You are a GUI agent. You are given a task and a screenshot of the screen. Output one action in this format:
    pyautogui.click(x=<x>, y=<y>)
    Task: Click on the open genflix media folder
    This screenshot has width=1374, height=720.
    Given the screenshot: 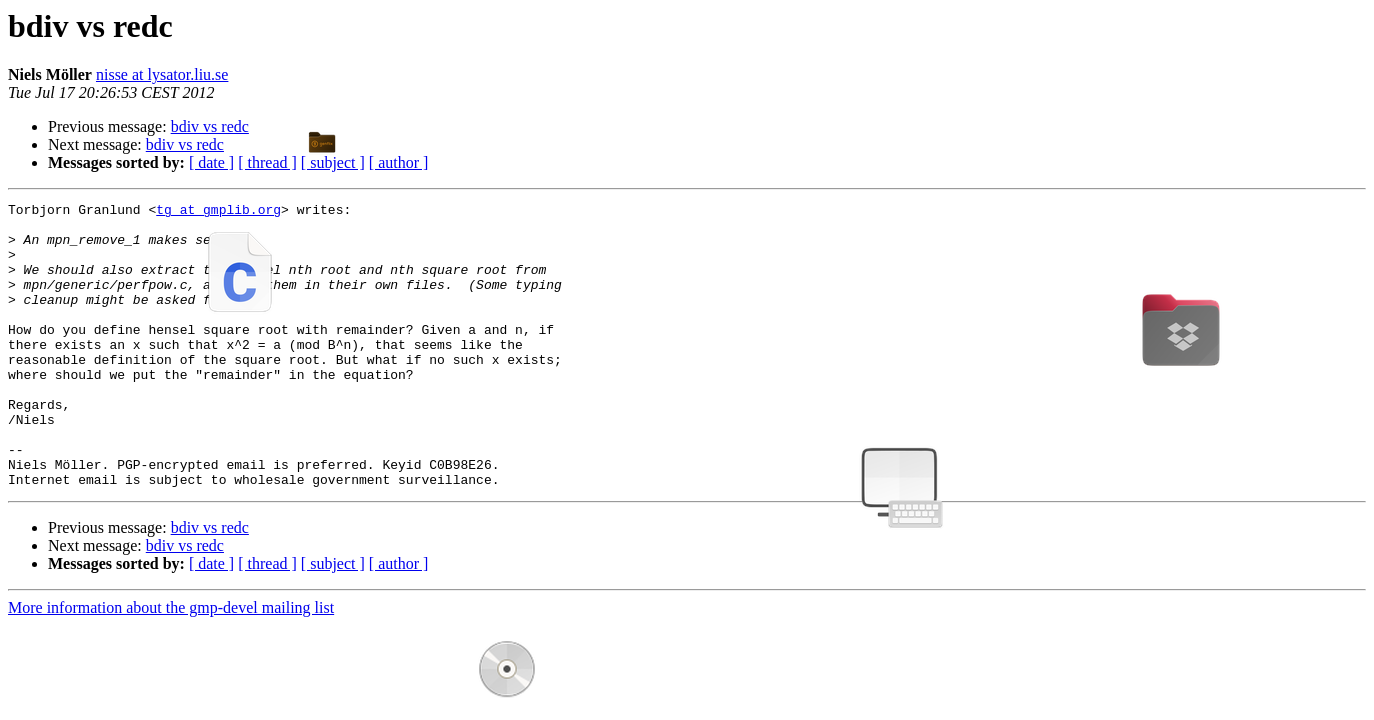 What is the action you would take?
    pyautogui.click(x=322, y=143)
    